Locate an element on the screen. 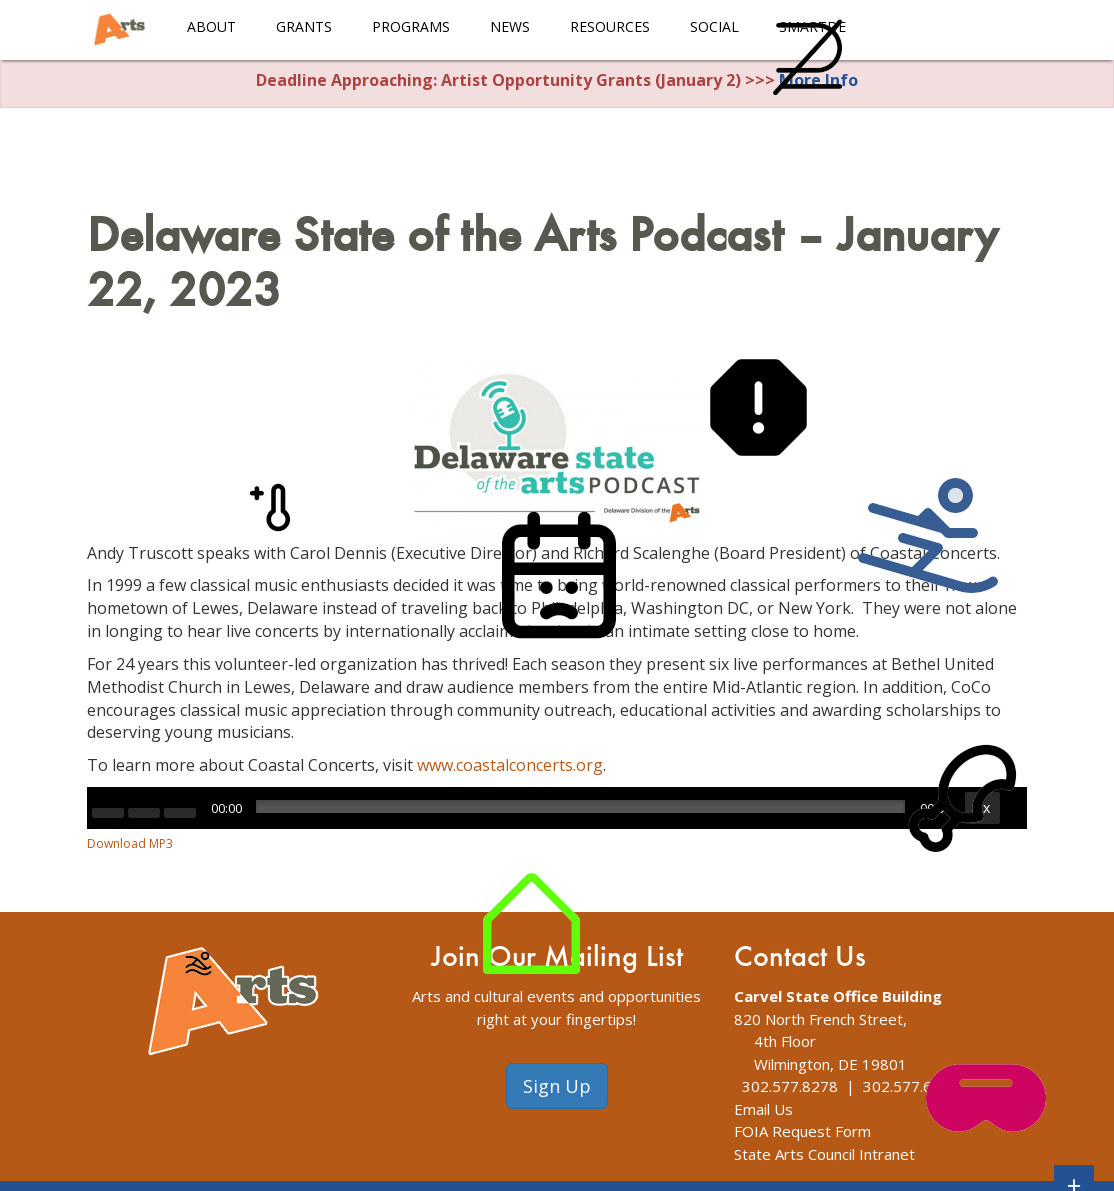 Image resolution: width=1114 pixels, height=1191 pixels. no events scheduled for this date is located at coordinates (559, 575).